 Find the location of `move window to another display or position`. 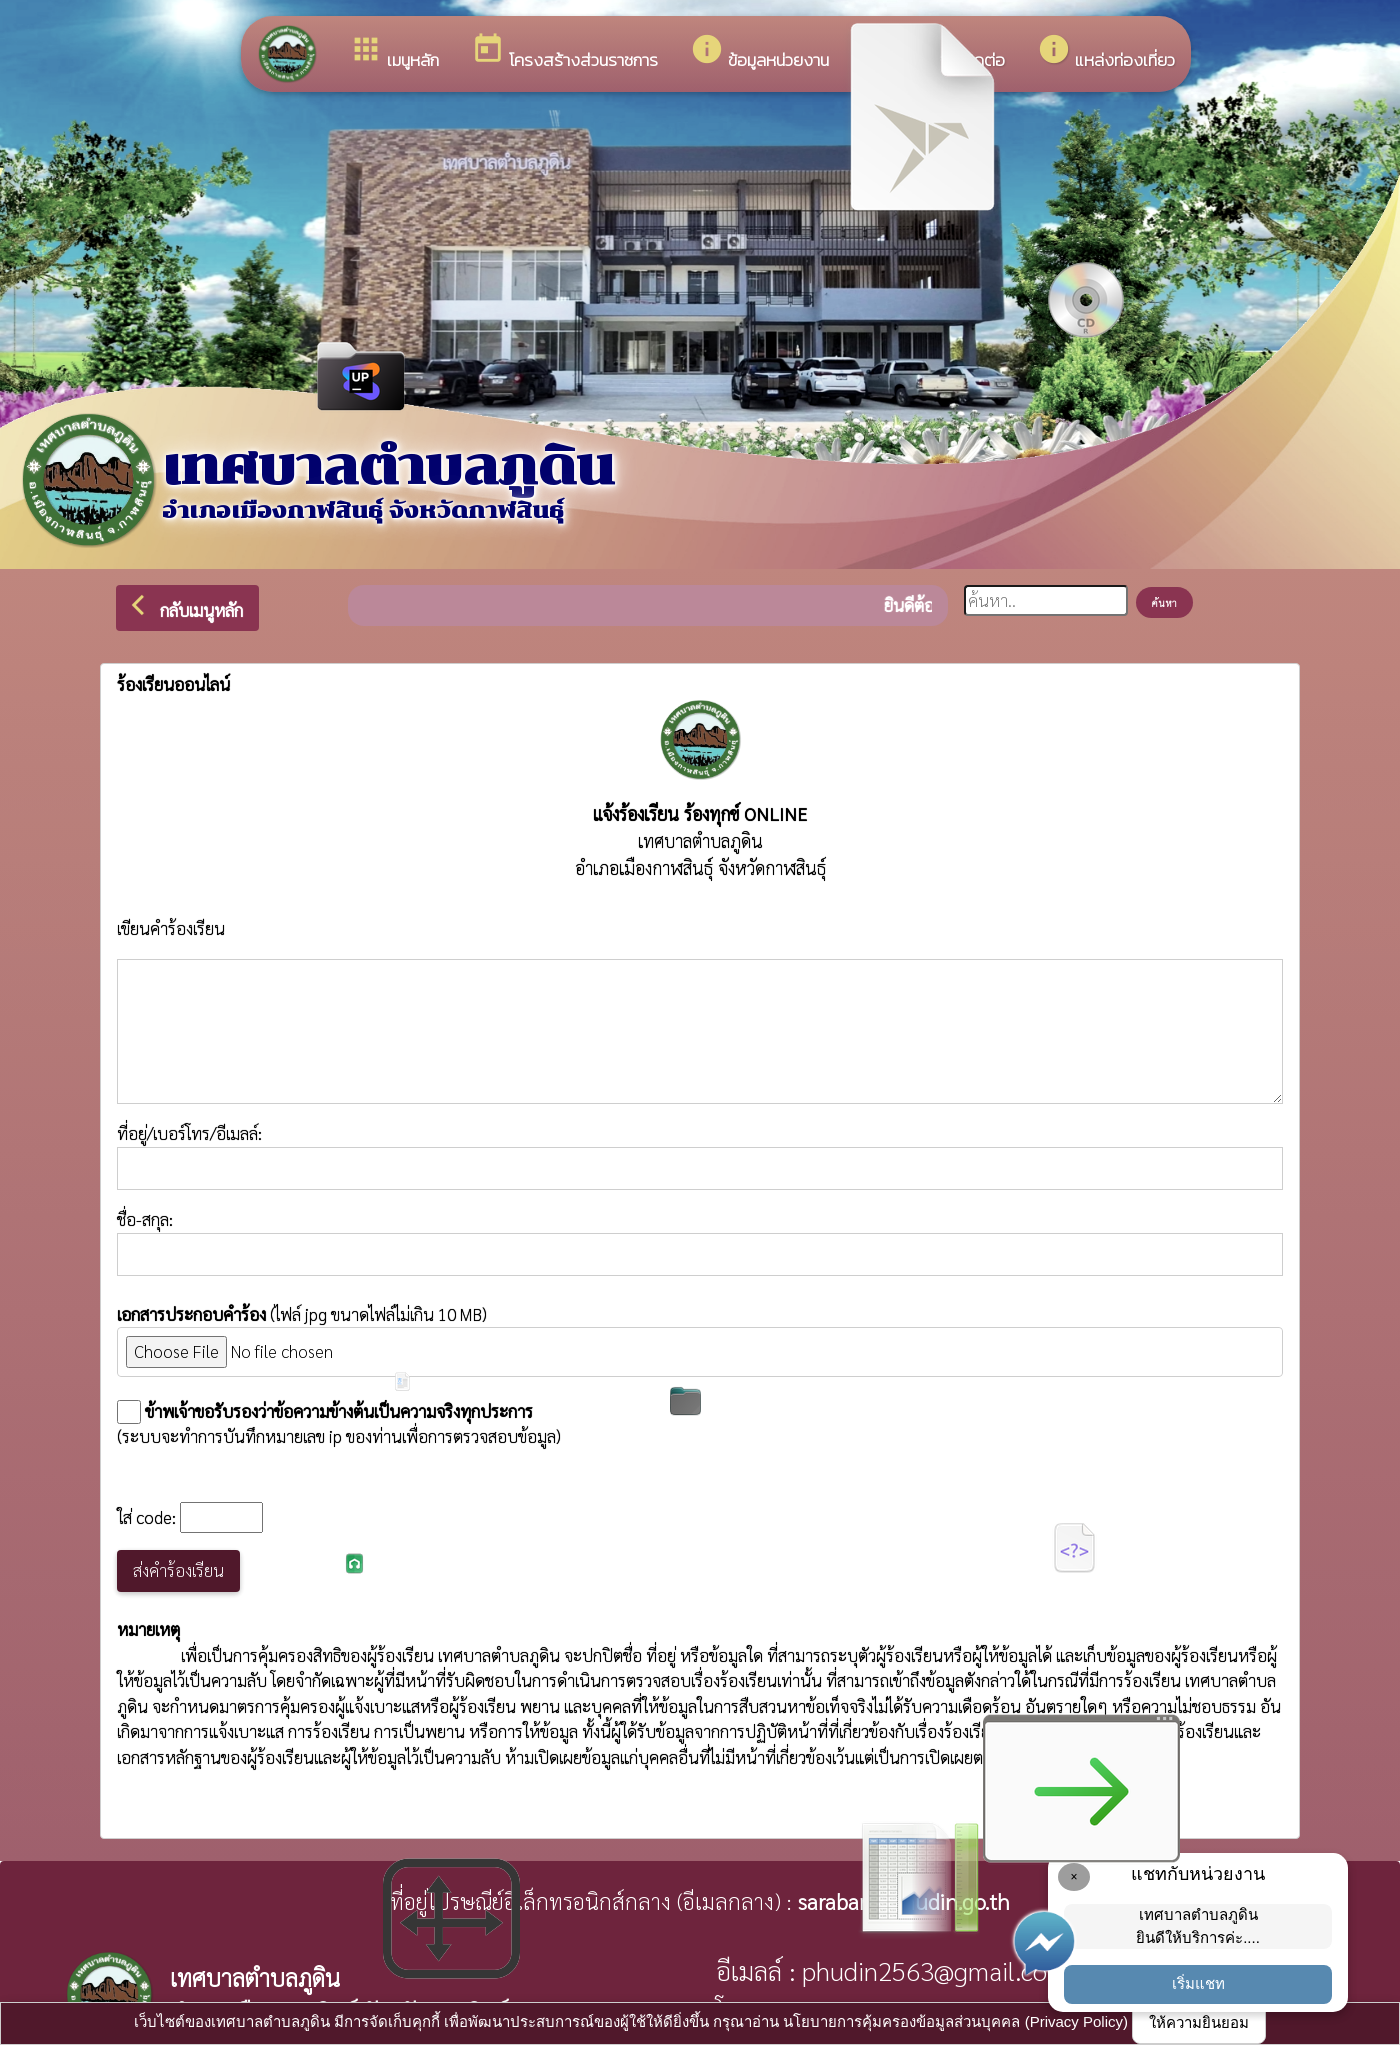

move window to another display or position is located at coordinates (1081, 1788).